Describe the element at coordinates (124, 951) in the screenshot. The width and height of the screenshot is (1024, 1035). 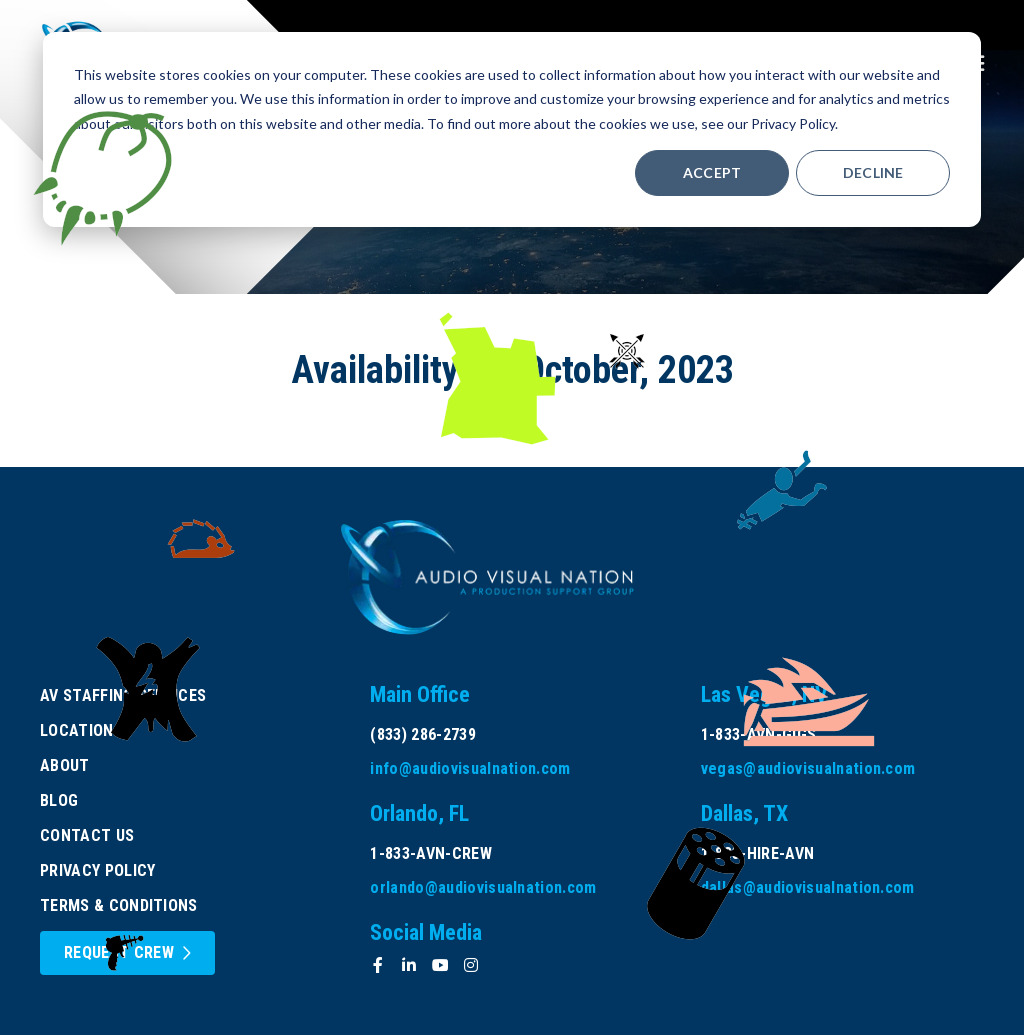
I see `select ray gun weapon in game` at that location.